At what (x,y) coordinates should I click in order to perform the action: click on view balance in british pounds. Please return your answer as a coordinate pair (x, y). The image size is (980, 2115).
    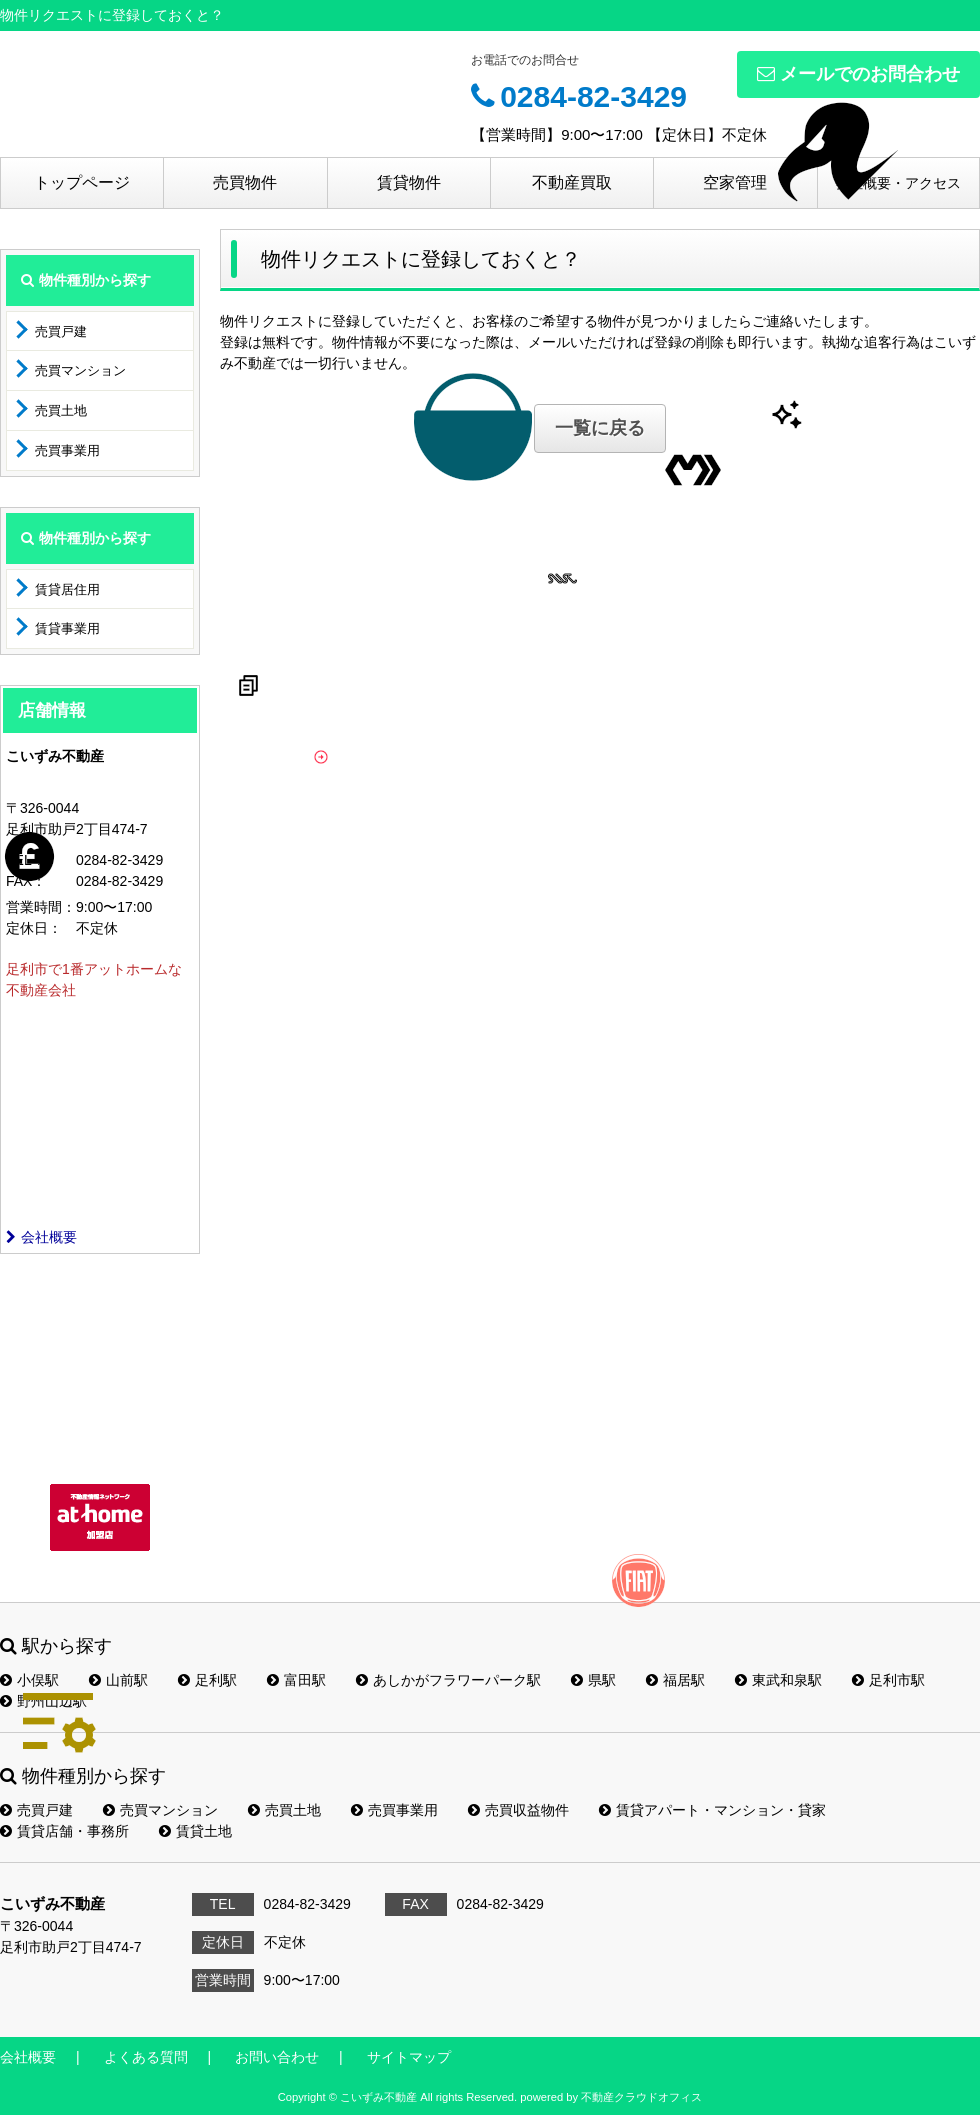
    Looking at the image, I should click on (29, 856).